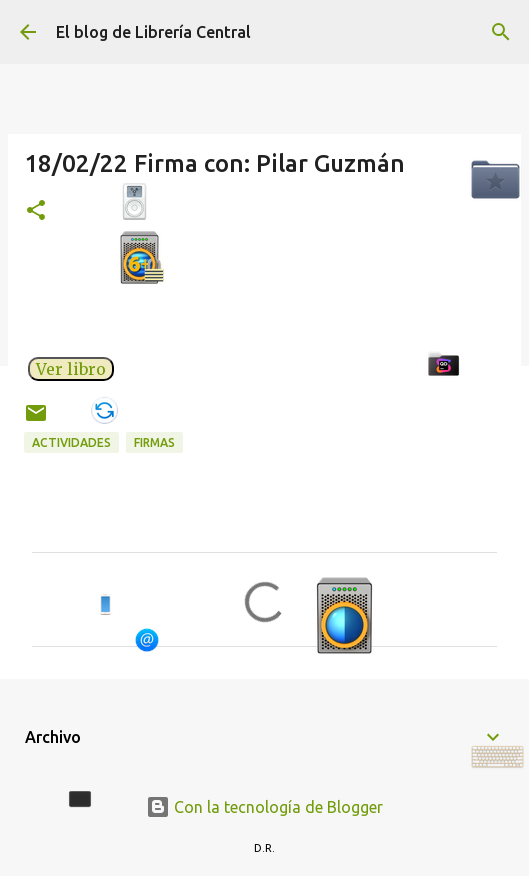  Describe the element at coordinates (139, 257) in the screenshot. I see `locked RAID 6+ storage volume` at that location.